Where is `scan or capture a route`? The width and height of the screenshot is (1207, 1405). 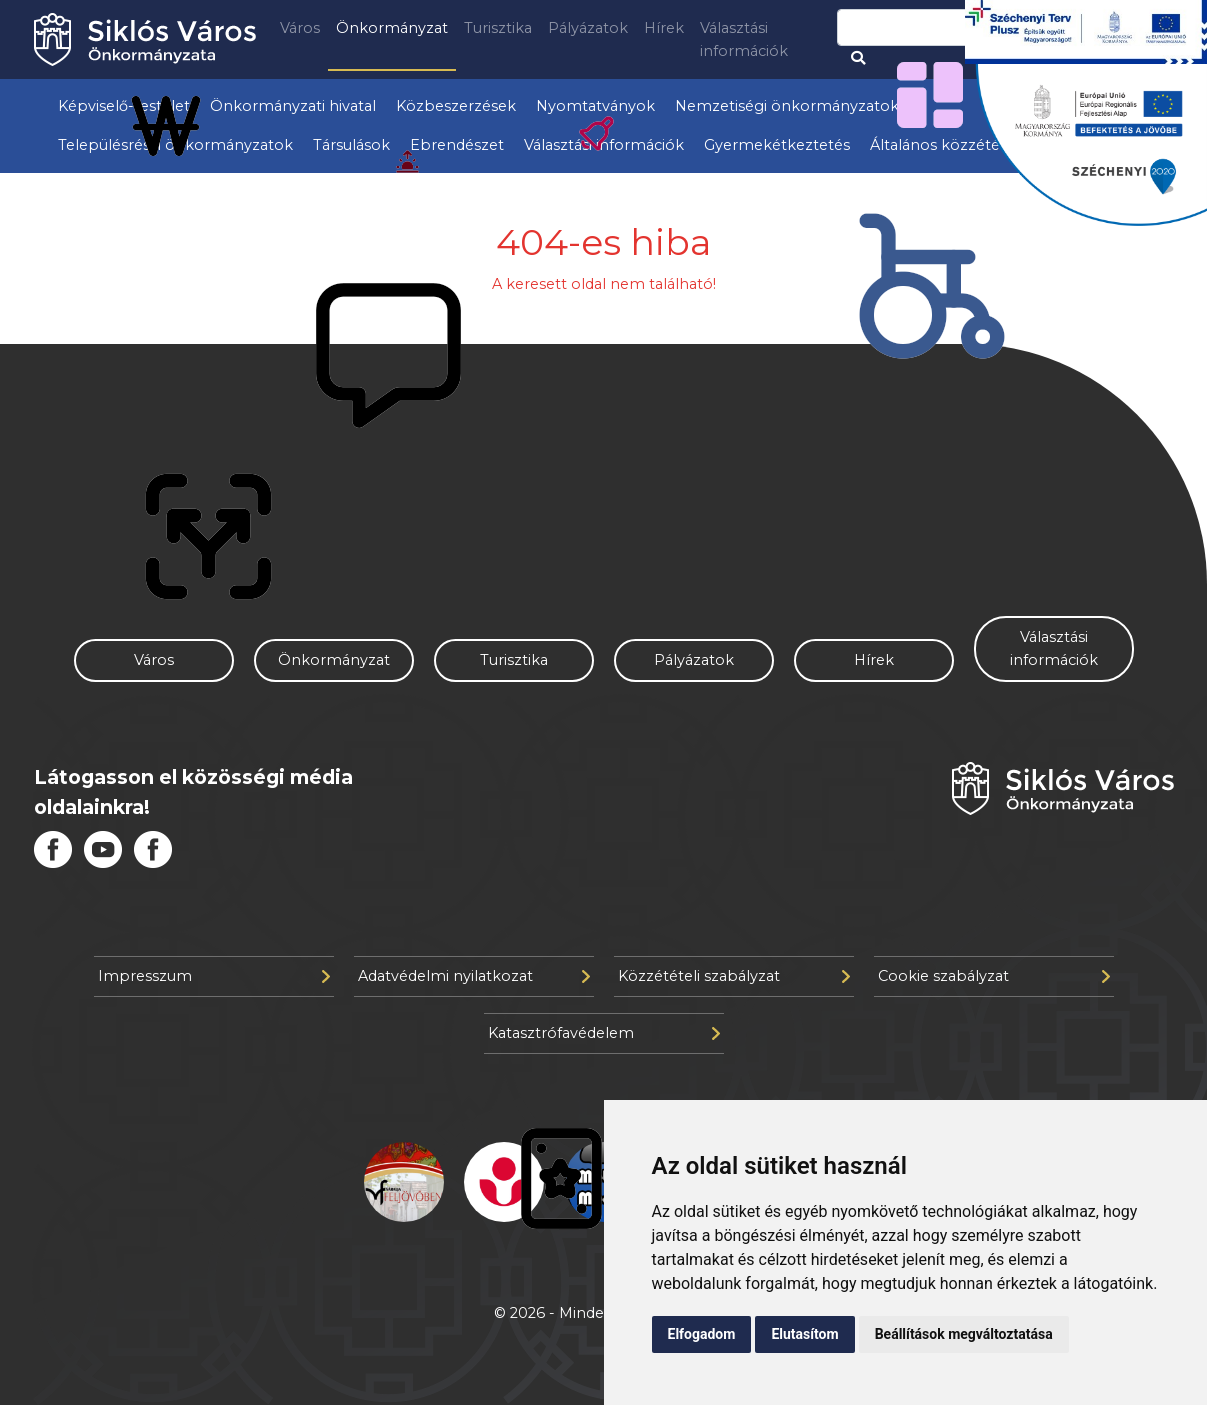 scan or capture a route is located at coordinates (208, 536).